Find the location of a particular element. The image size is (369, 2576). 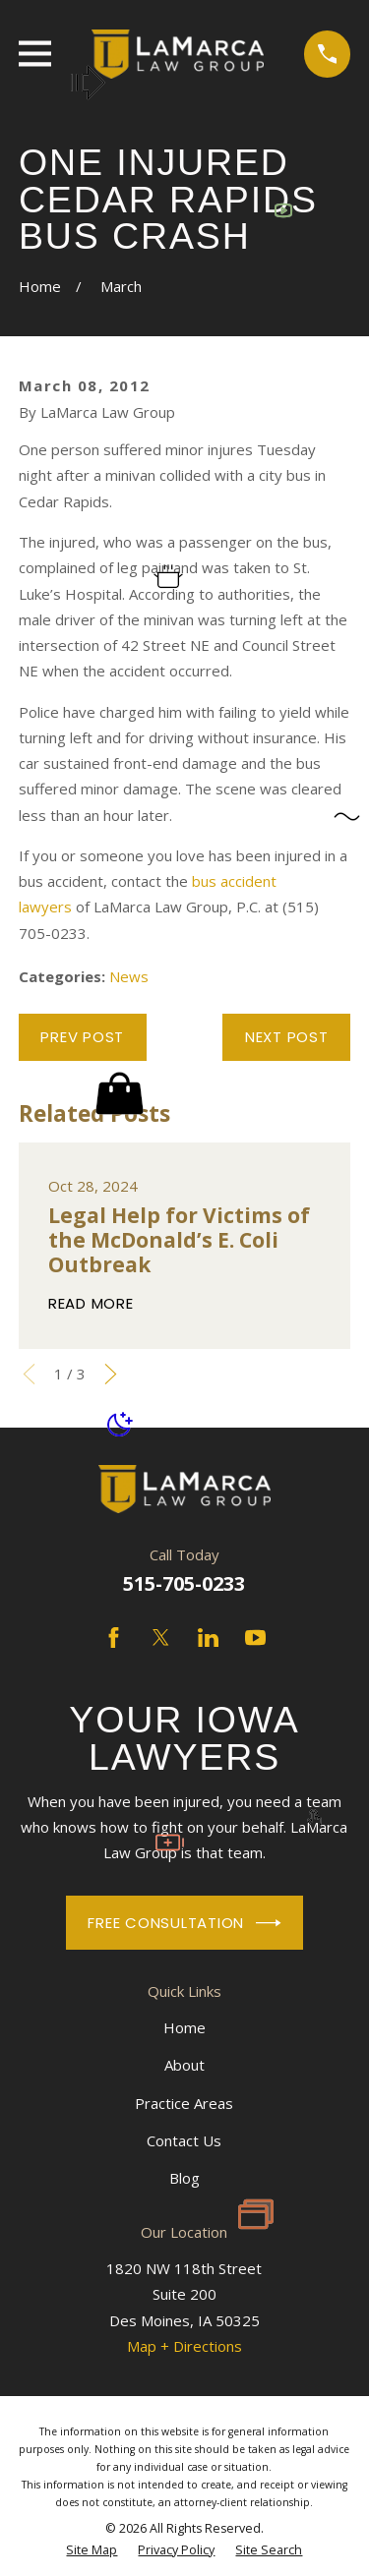

add or extend battery life is located at coordinates (169, 1843).